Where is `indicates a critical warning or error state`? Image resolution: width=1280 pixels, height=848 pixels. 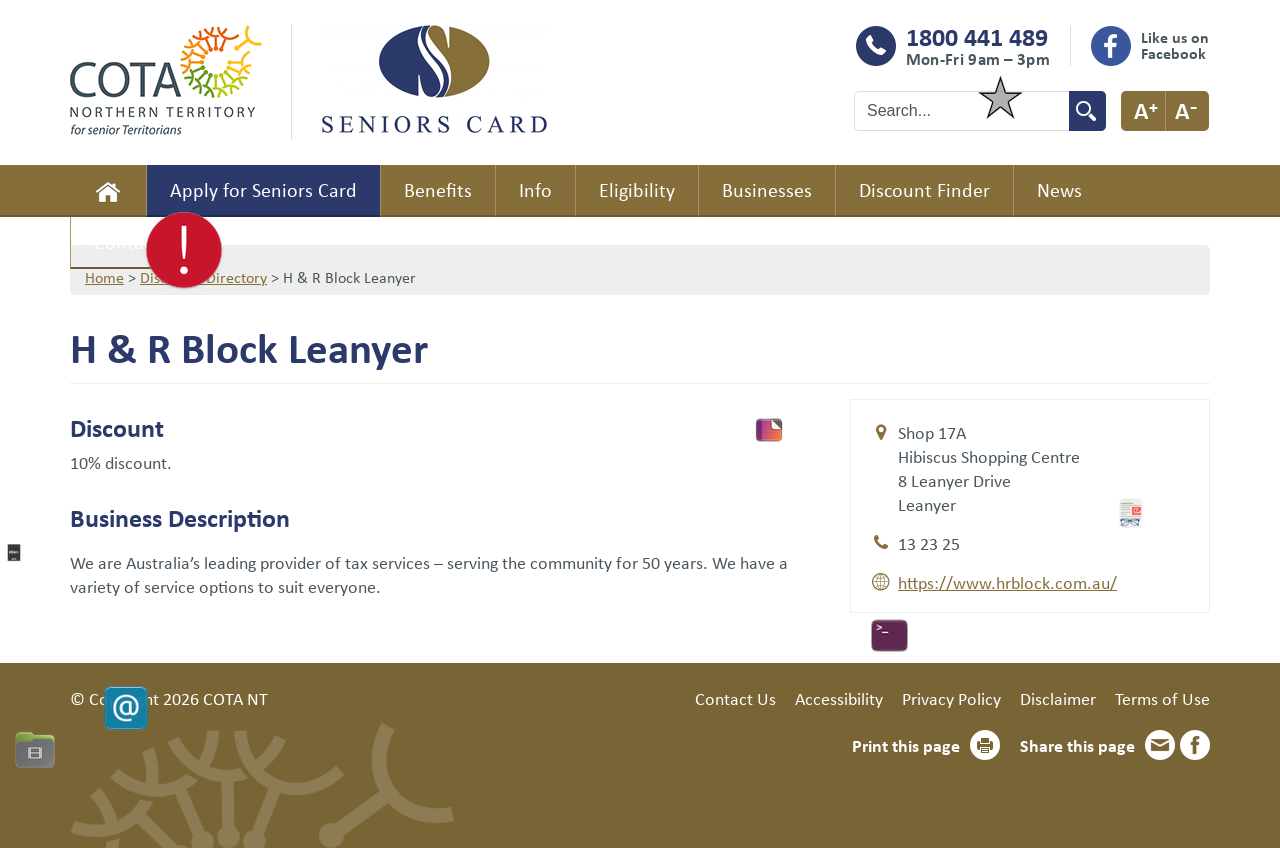 indicates a critical warning or error state is located at coordinates (184, 250).